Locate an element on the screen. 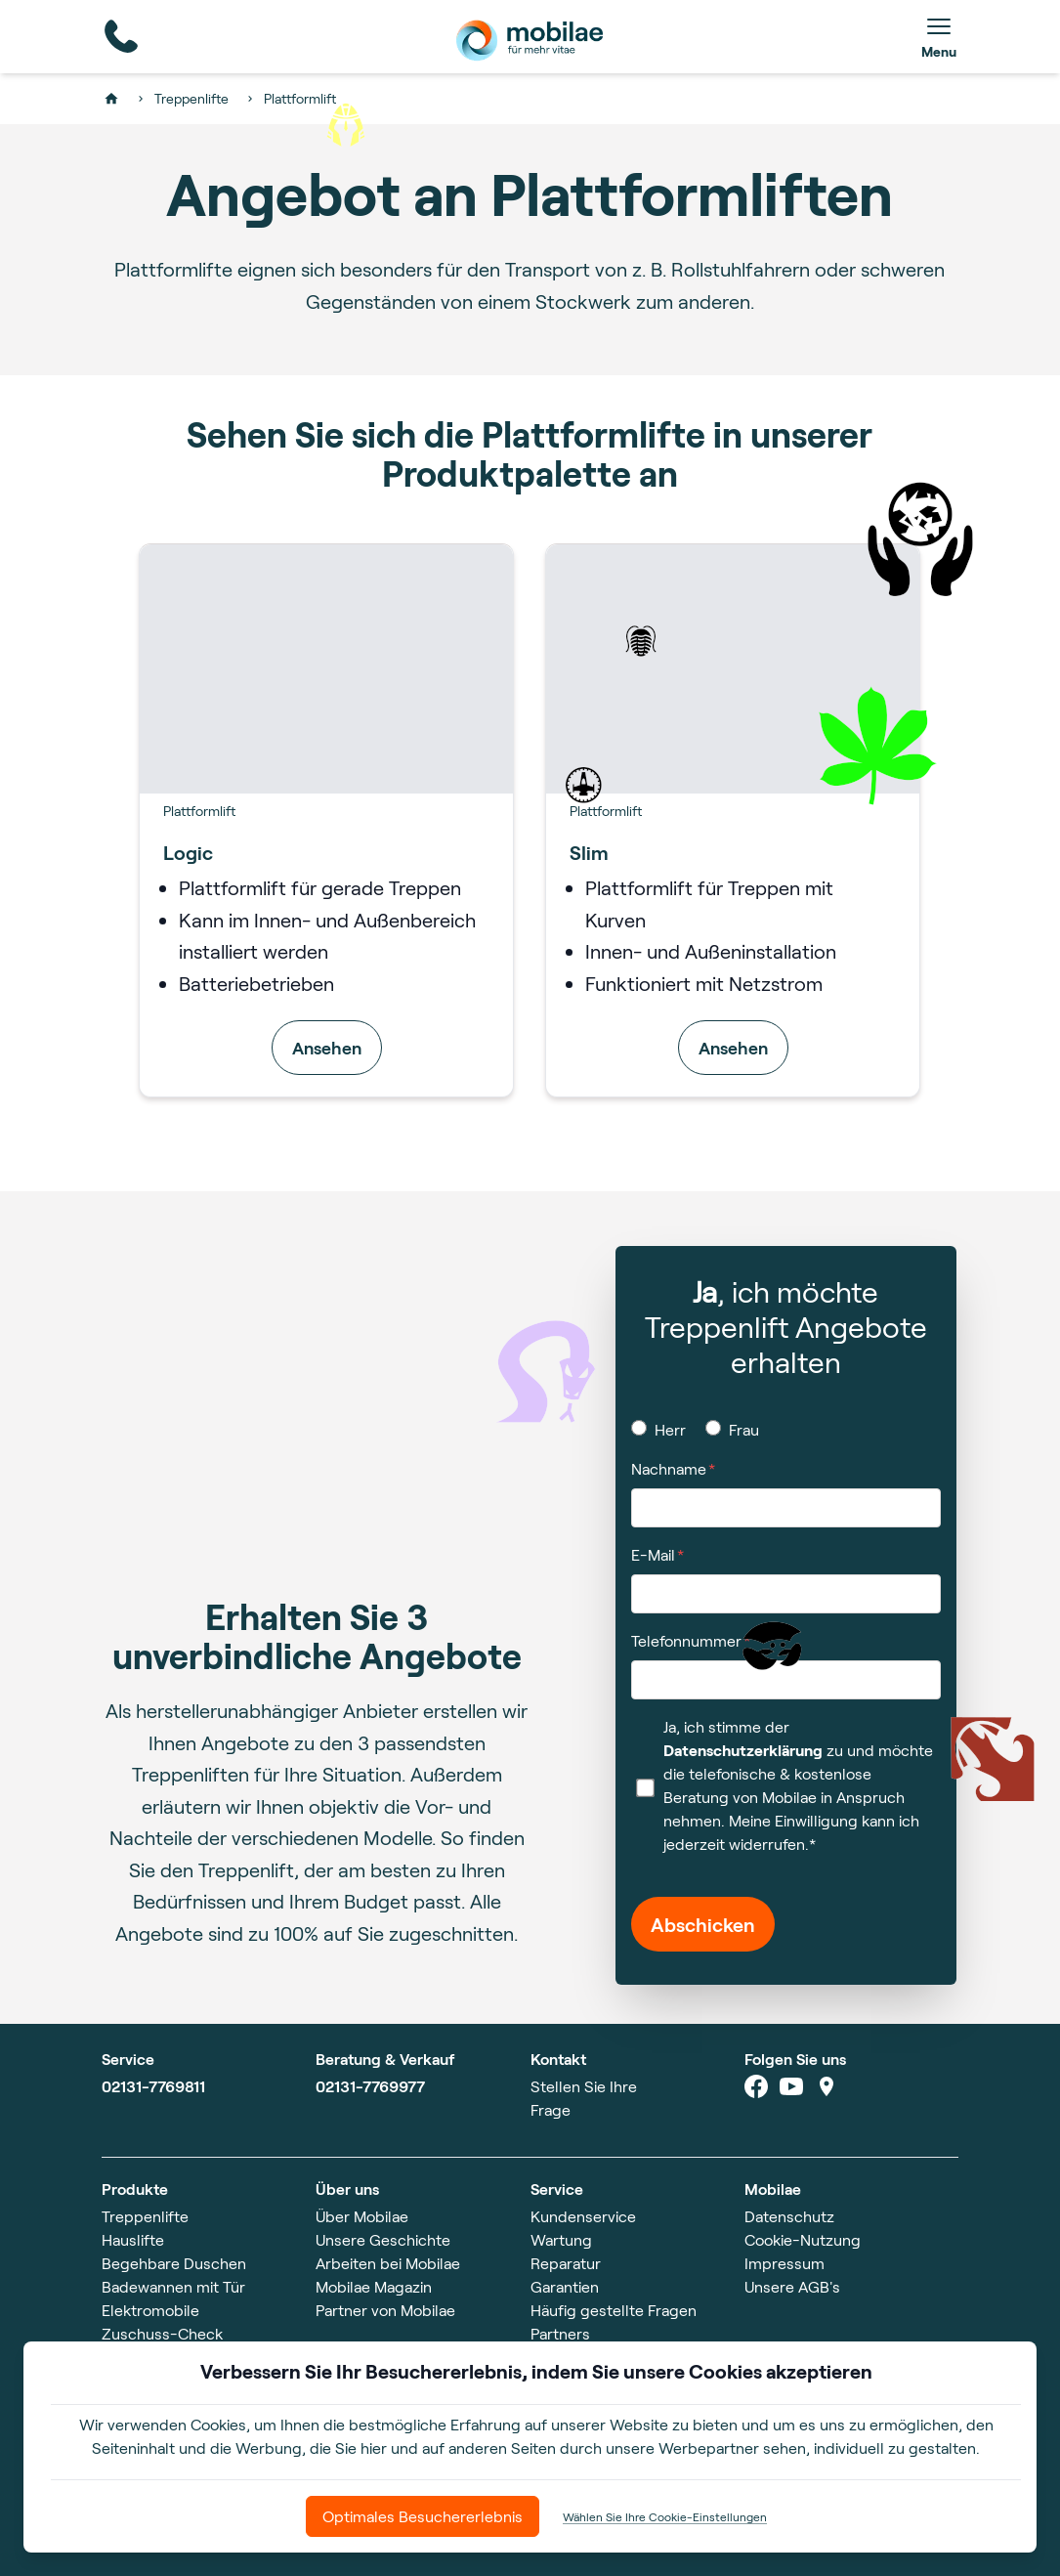 The width and height of the screenshot is (1060, 2576). activate fire breath ability is located at coordinates (993, 1759).